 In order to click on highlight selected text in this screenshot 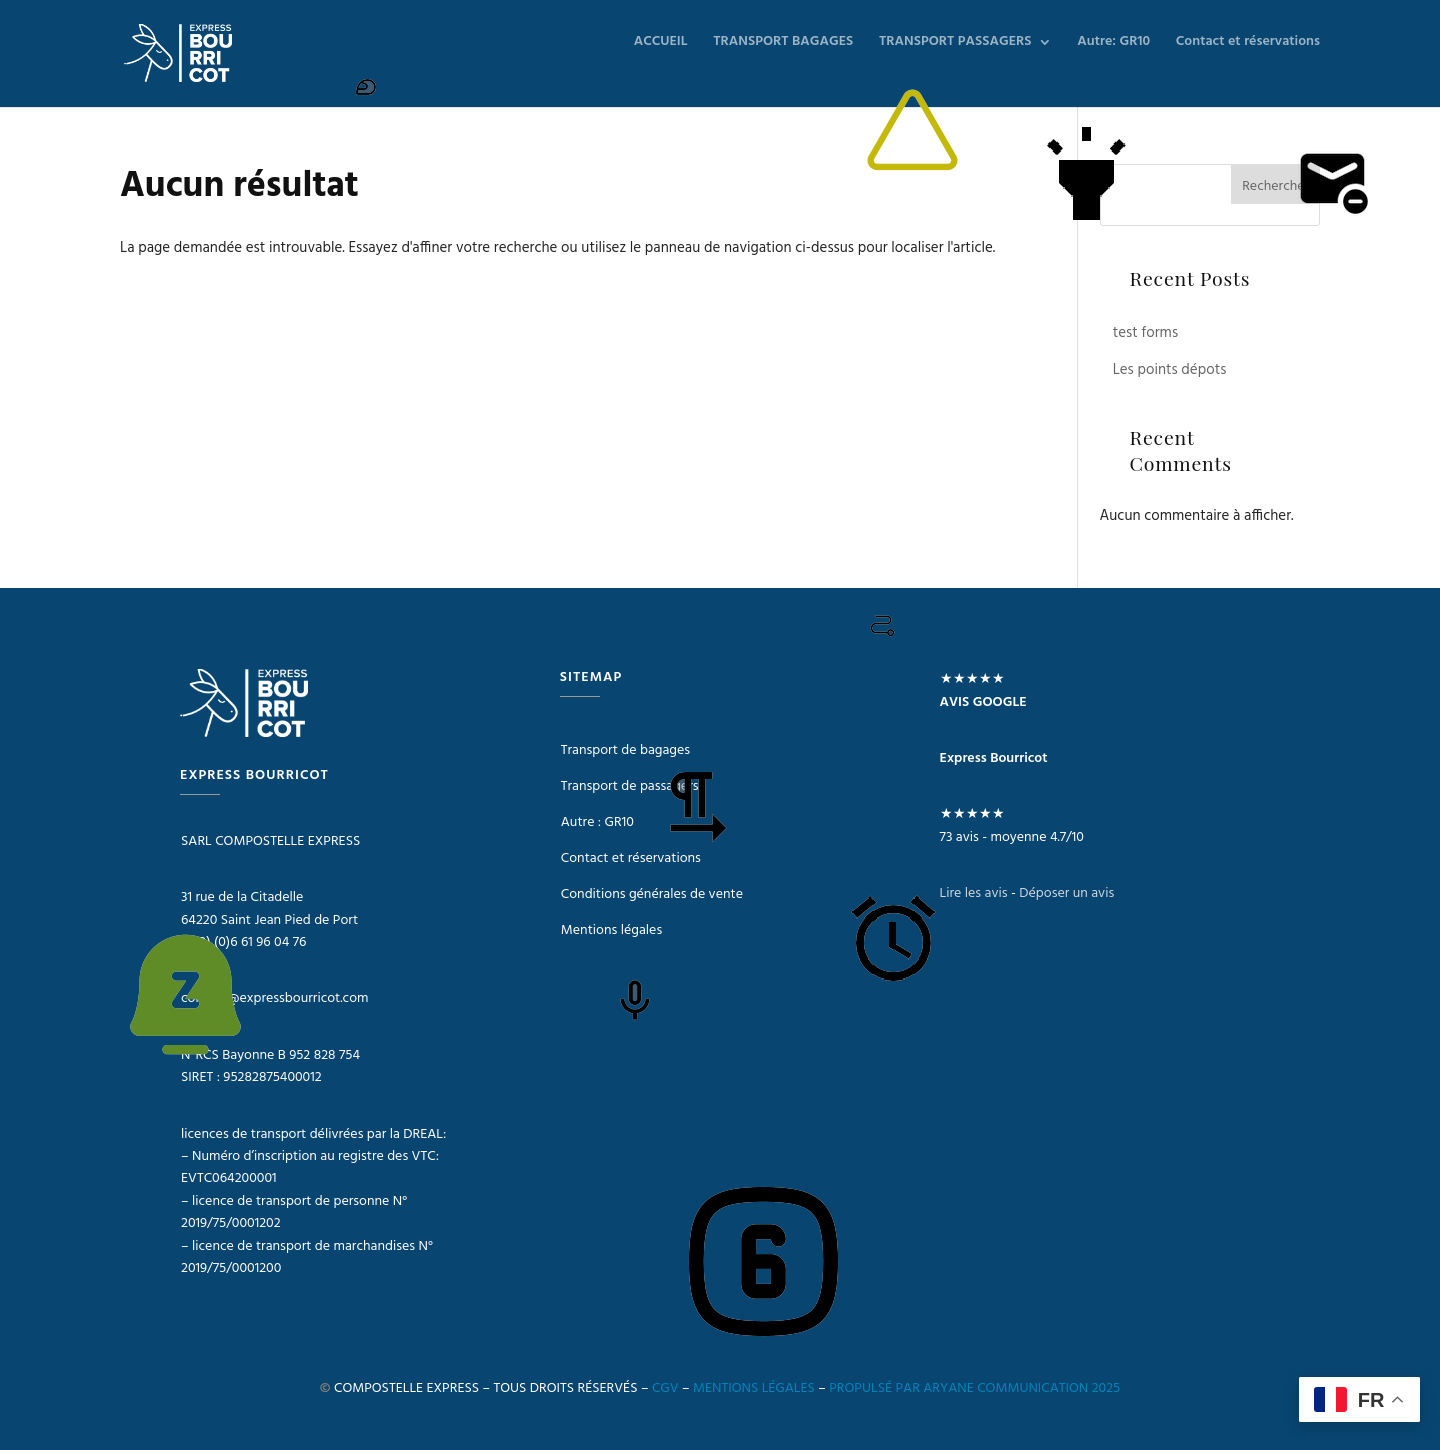, I will do `click(1086, 173)`.